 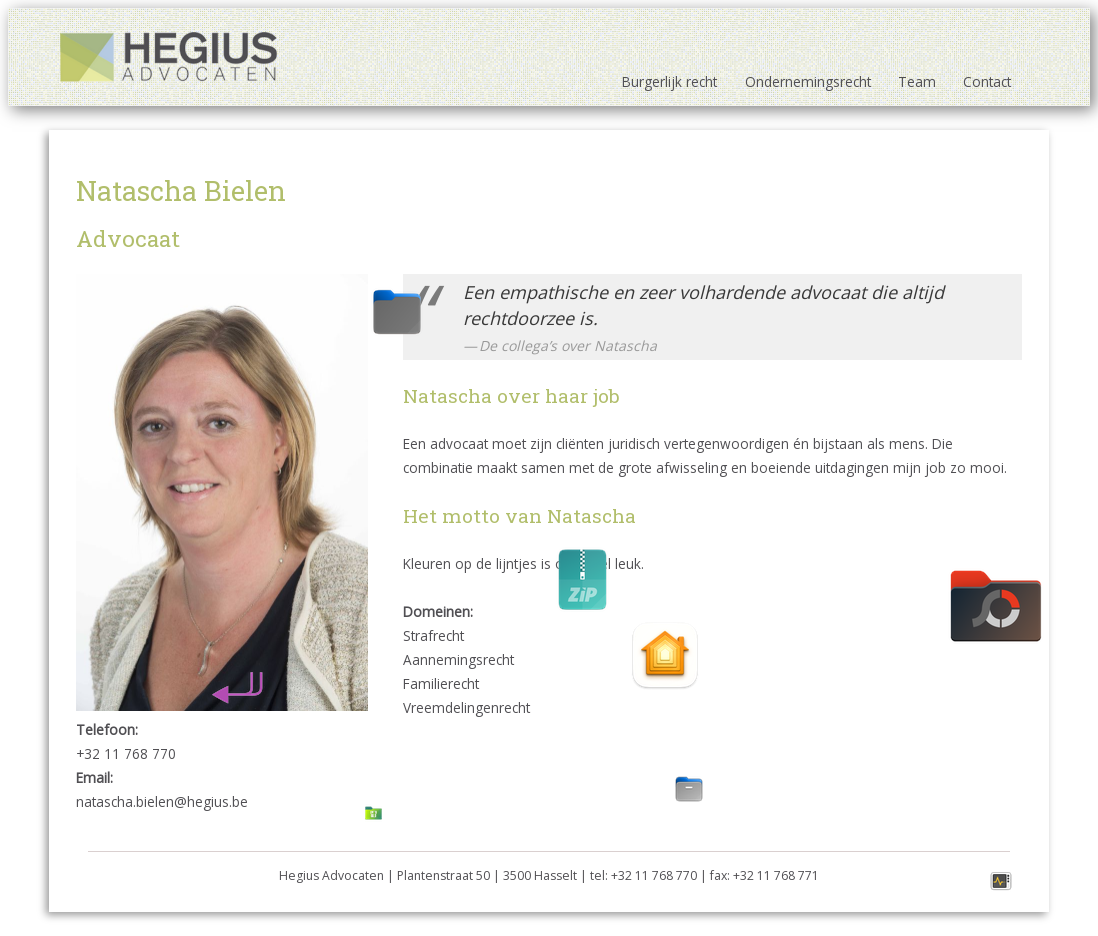 What do you see at coordinates (995, 608) in the screenshot?
I see `open photoscape application folder` at bounding box center [995, 608].